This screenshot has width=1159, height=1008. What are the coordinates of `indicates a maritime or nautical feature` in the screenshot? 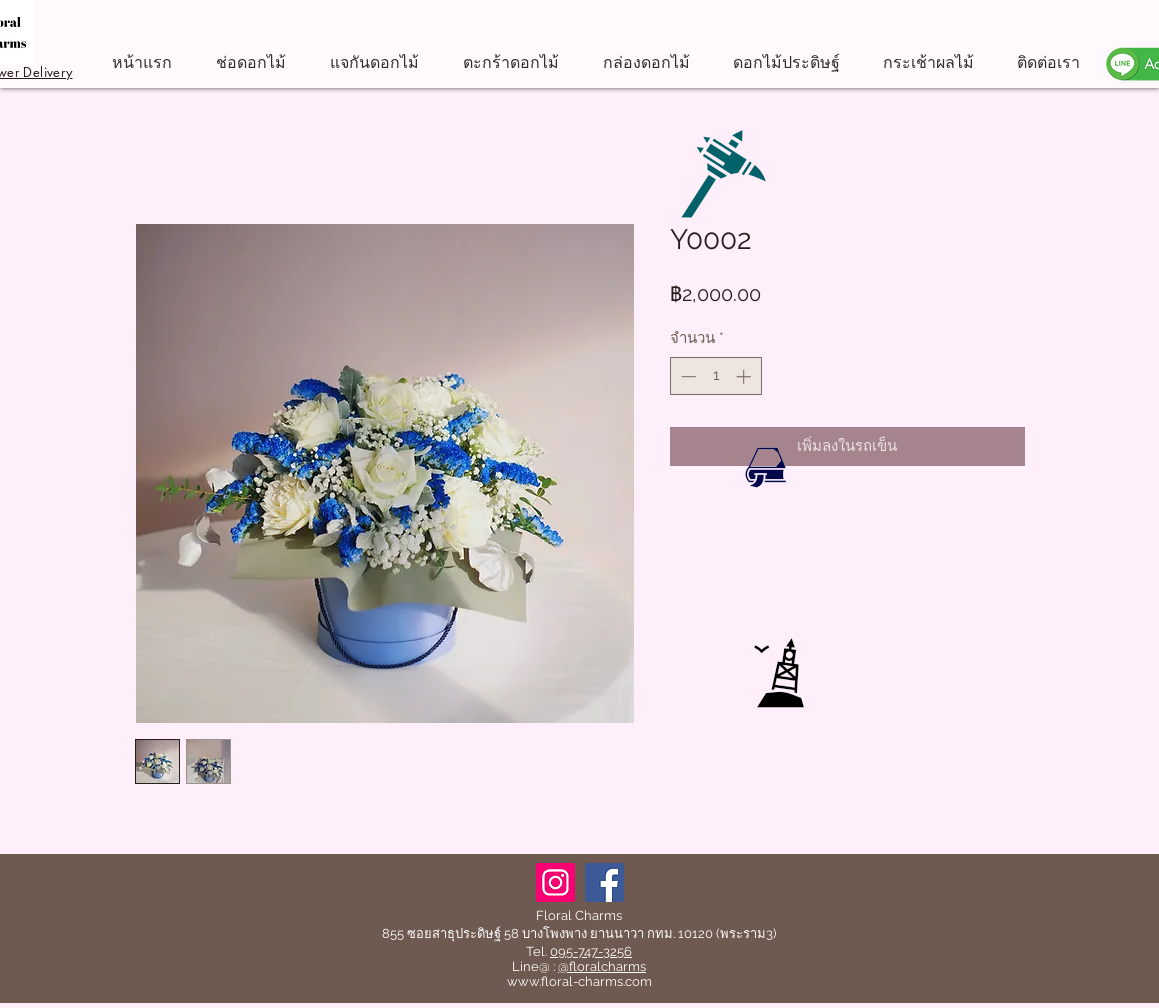 It's located at (780, 672).